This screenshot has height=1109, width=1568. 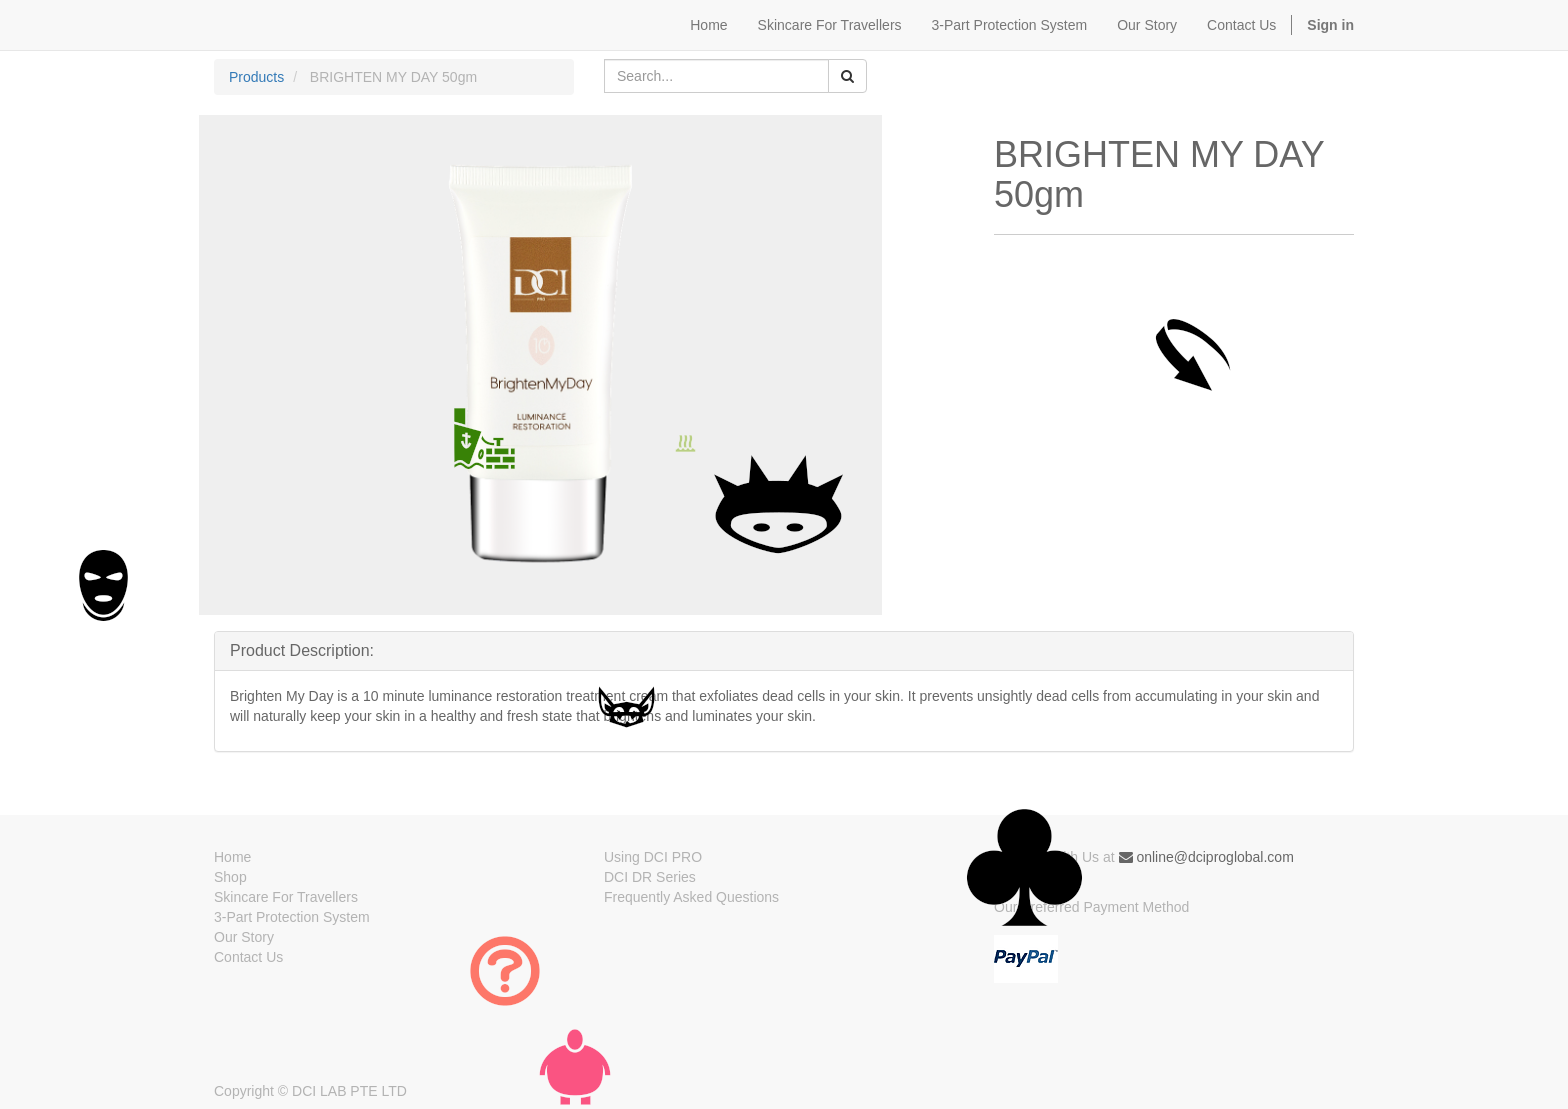 I want to click on indicates a character's weight or body type stat, so click(x=575, y=1067).